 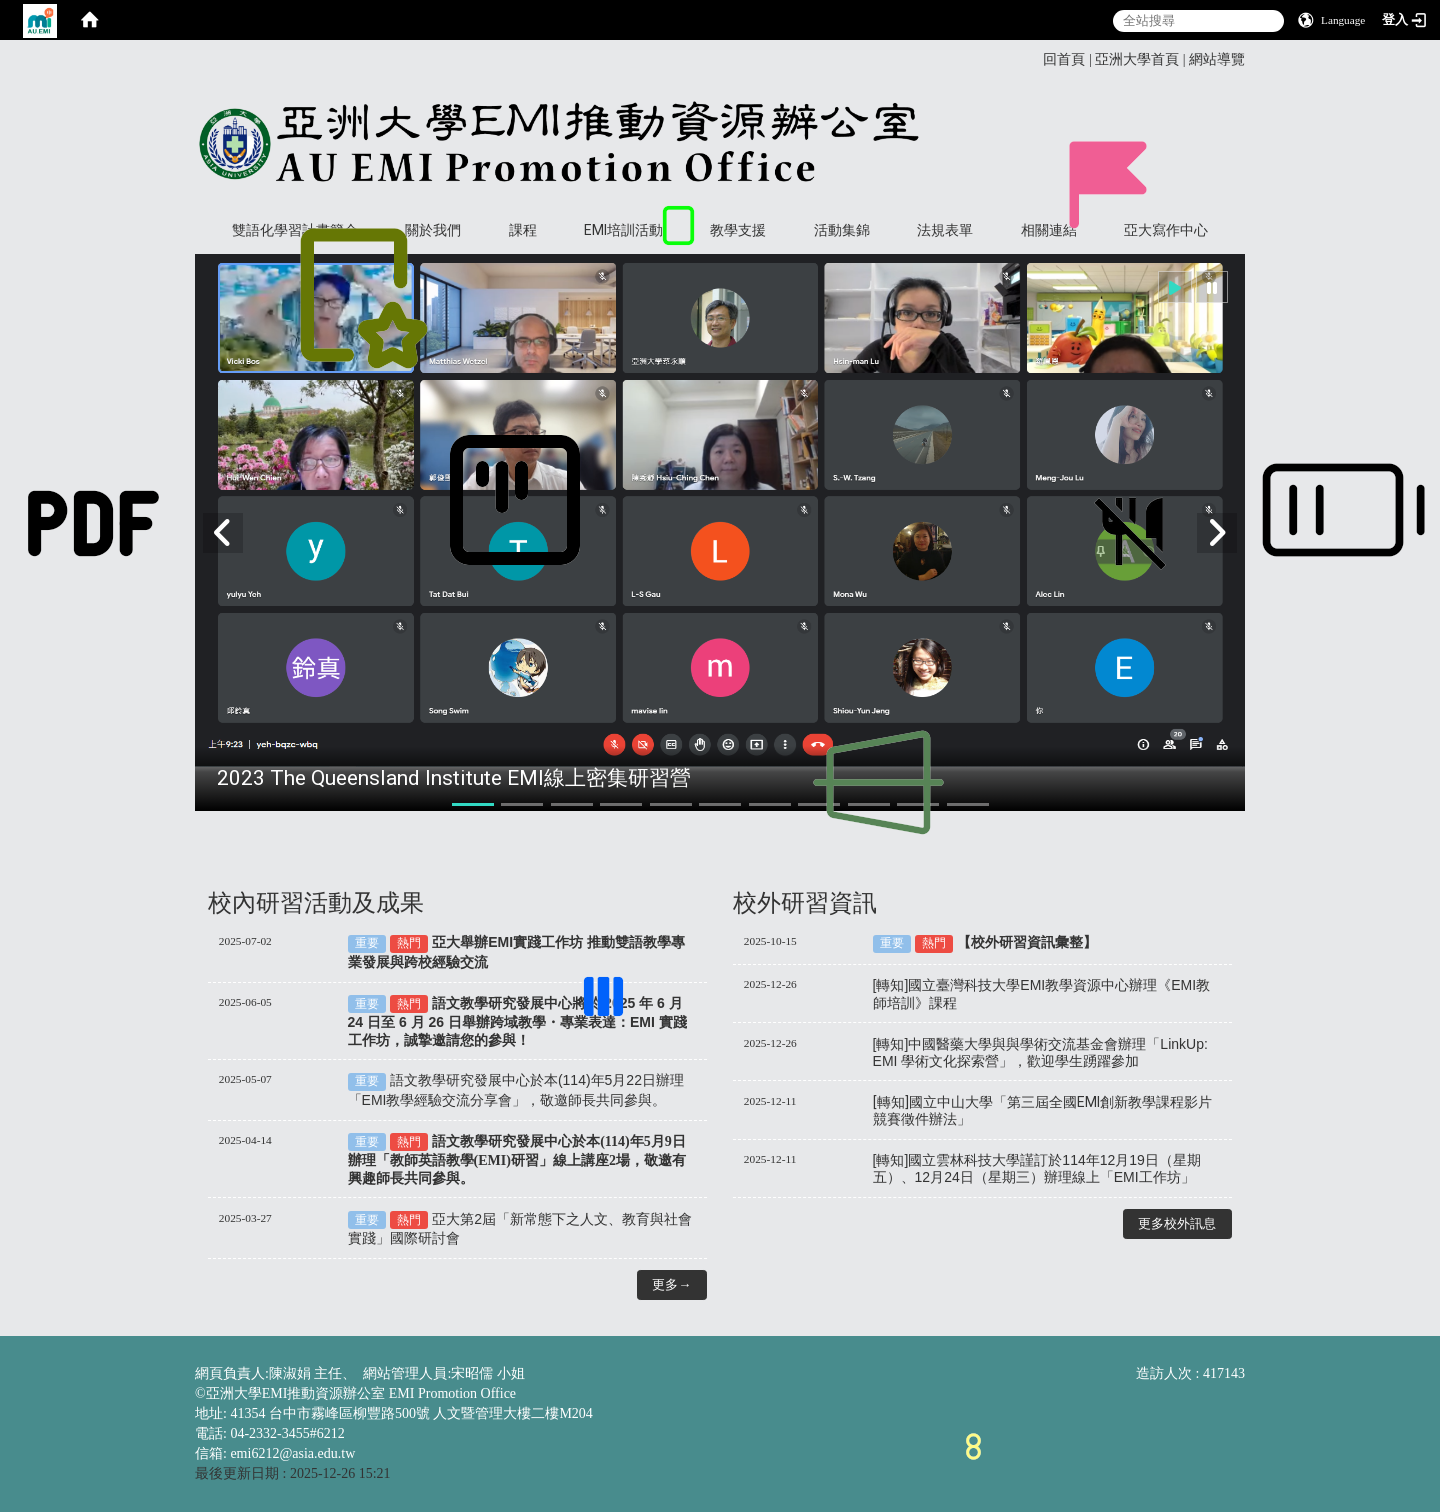 What do you see at coordinates (603, 996) in the screenshot?
I see `switch to three-column layout` at bounding box center [603, 996].